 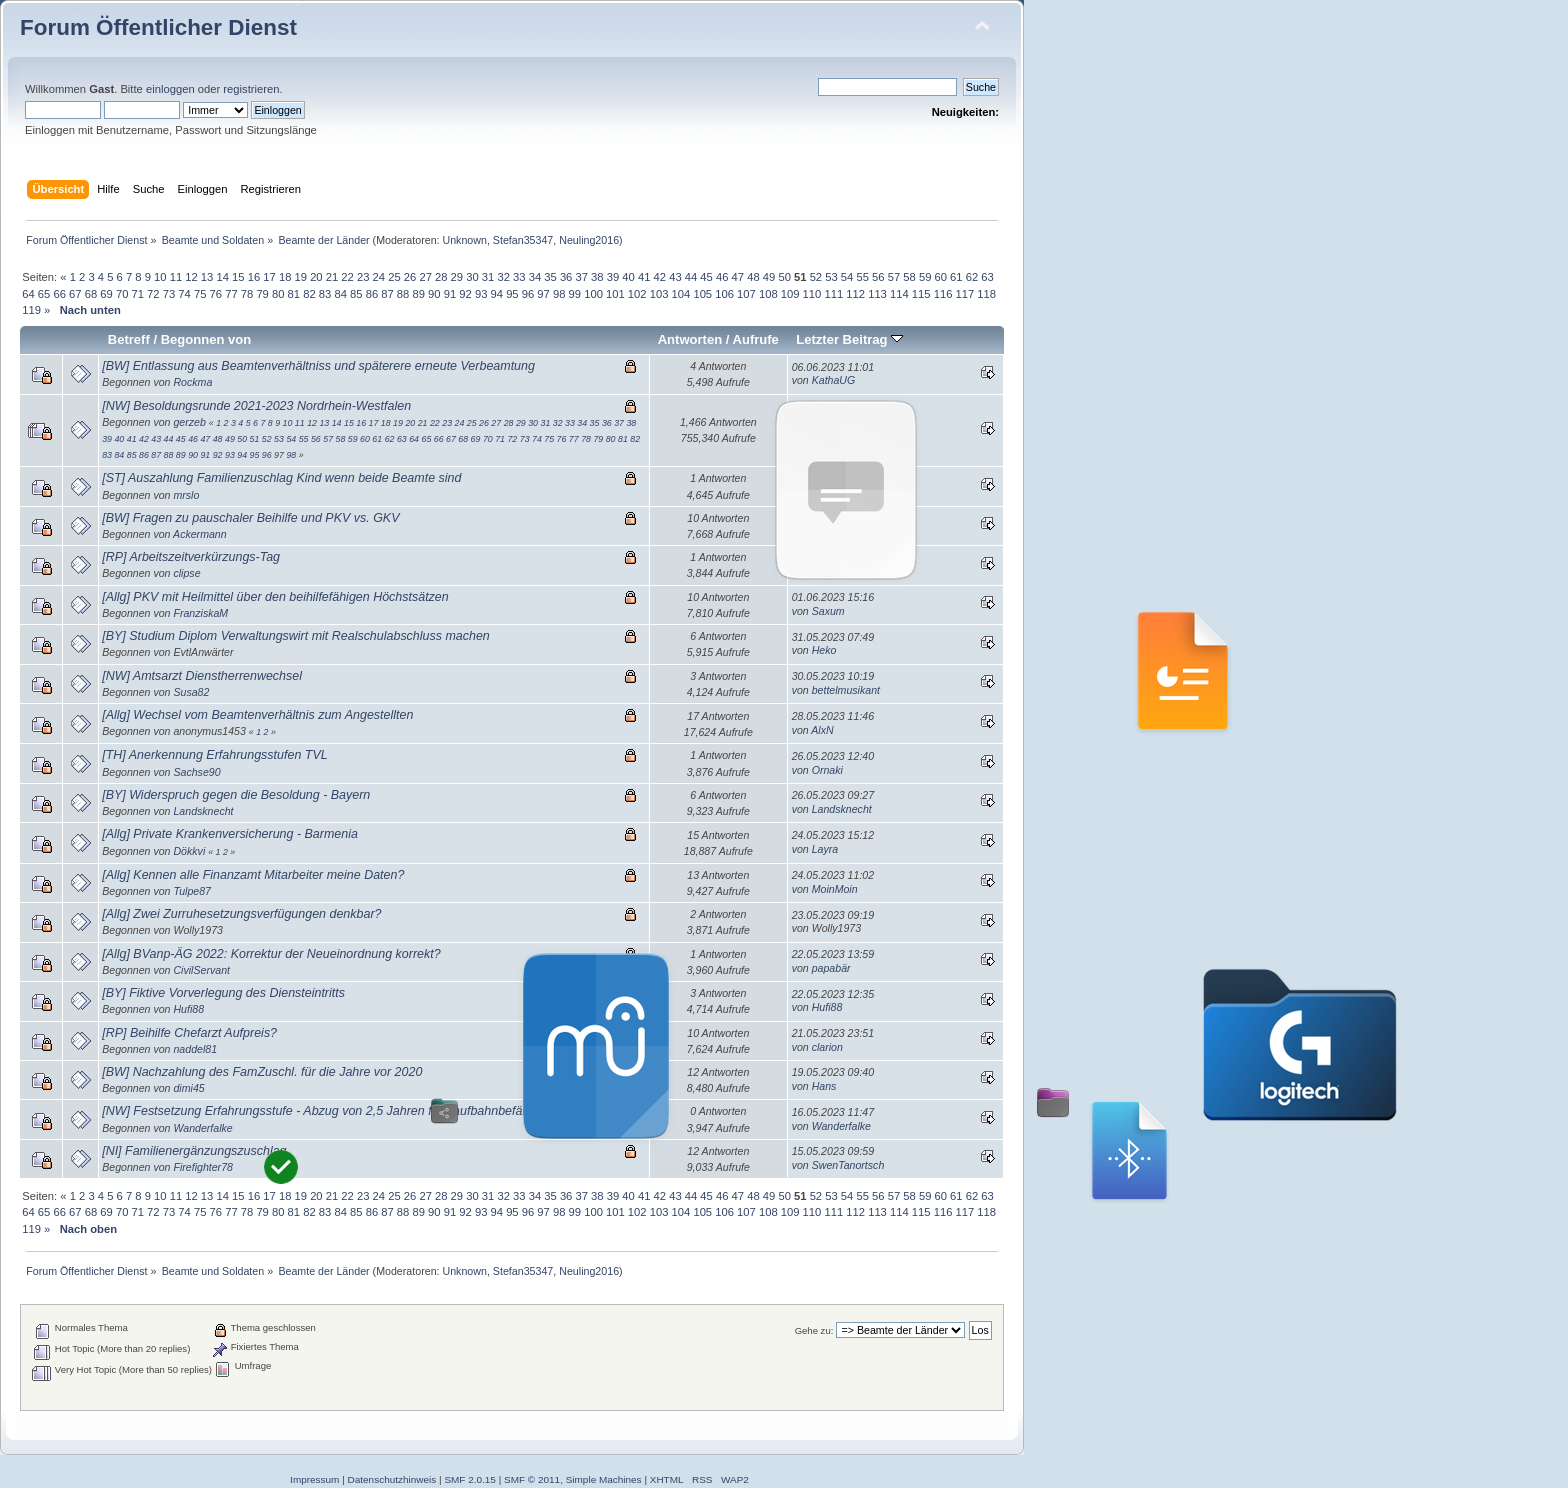 What do you see at coordinates (1129, 1150) in the screenshot?
I see `send file via bluetooth` at bounding box center [1129, 1150].